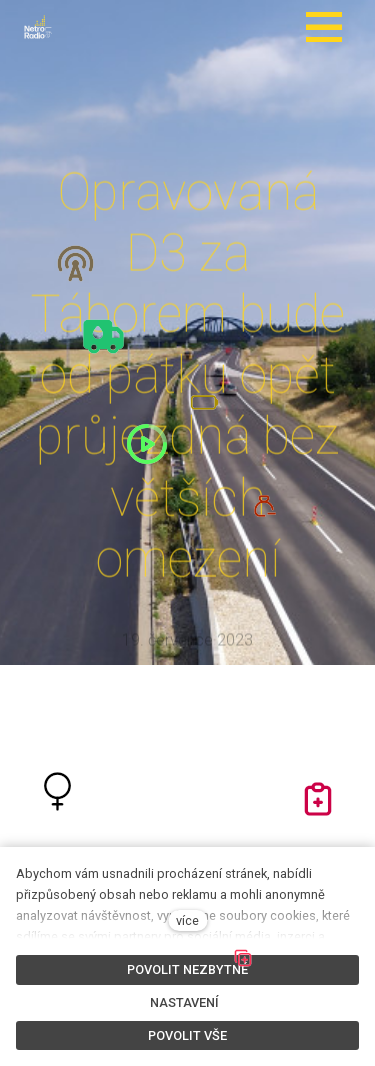  Describe the element at coordinates (57, 791) in the screenshot. I see `select female gender option` at that location.